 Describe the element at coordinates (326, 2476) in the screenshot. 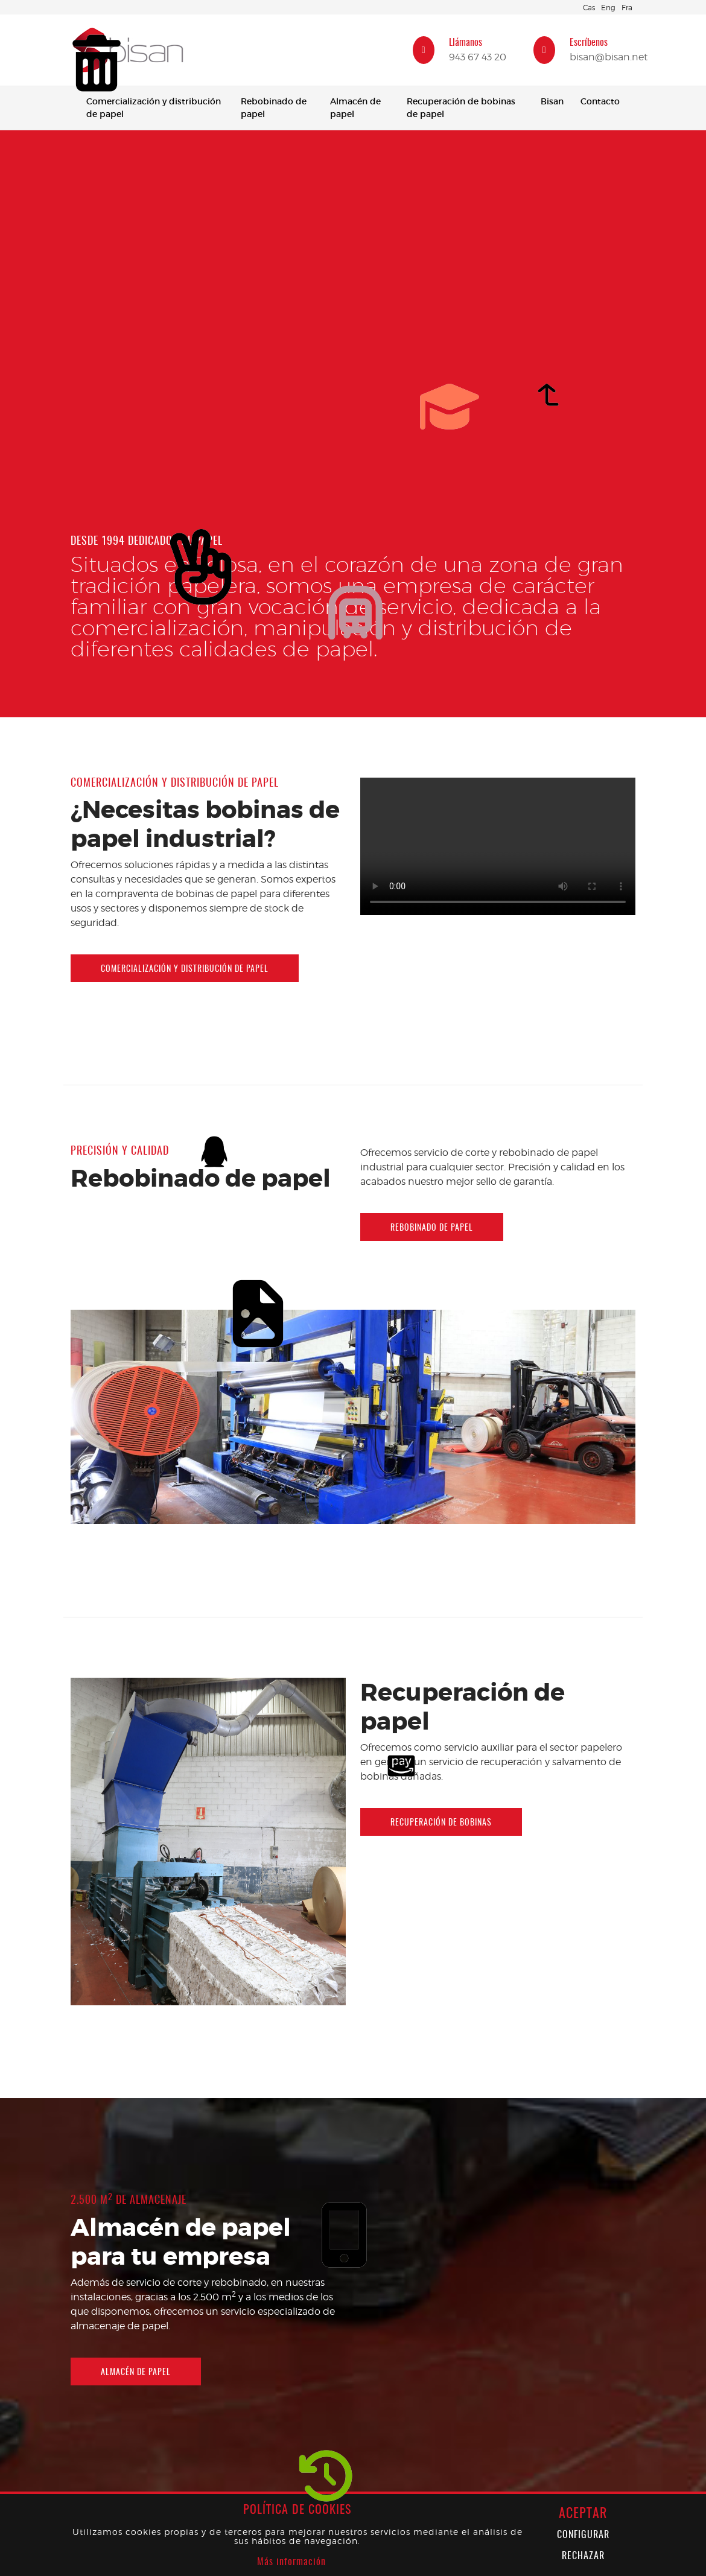

I see `view history or recent activity` at that location.